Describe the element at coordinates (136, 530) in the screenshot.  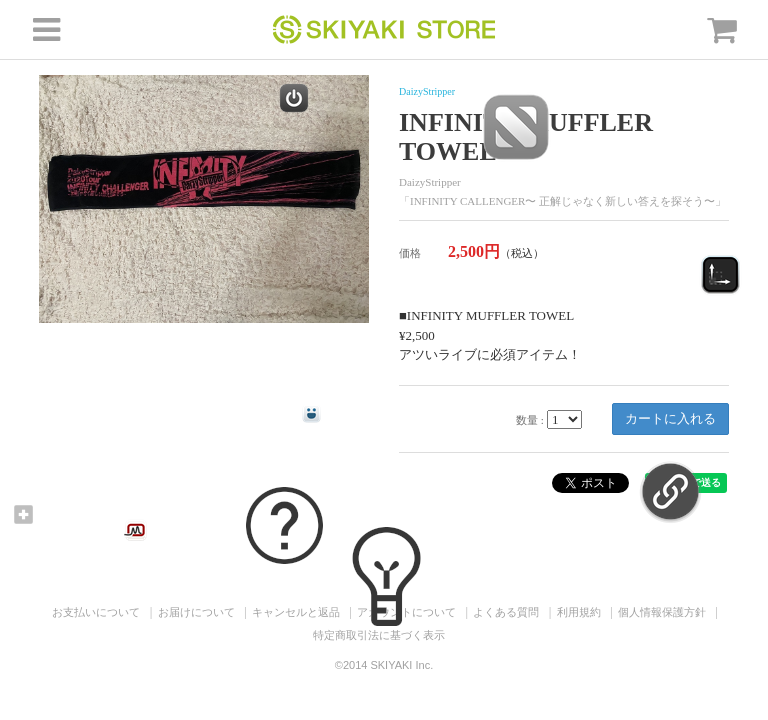
I see `open openchrom chromatography software` at that location.